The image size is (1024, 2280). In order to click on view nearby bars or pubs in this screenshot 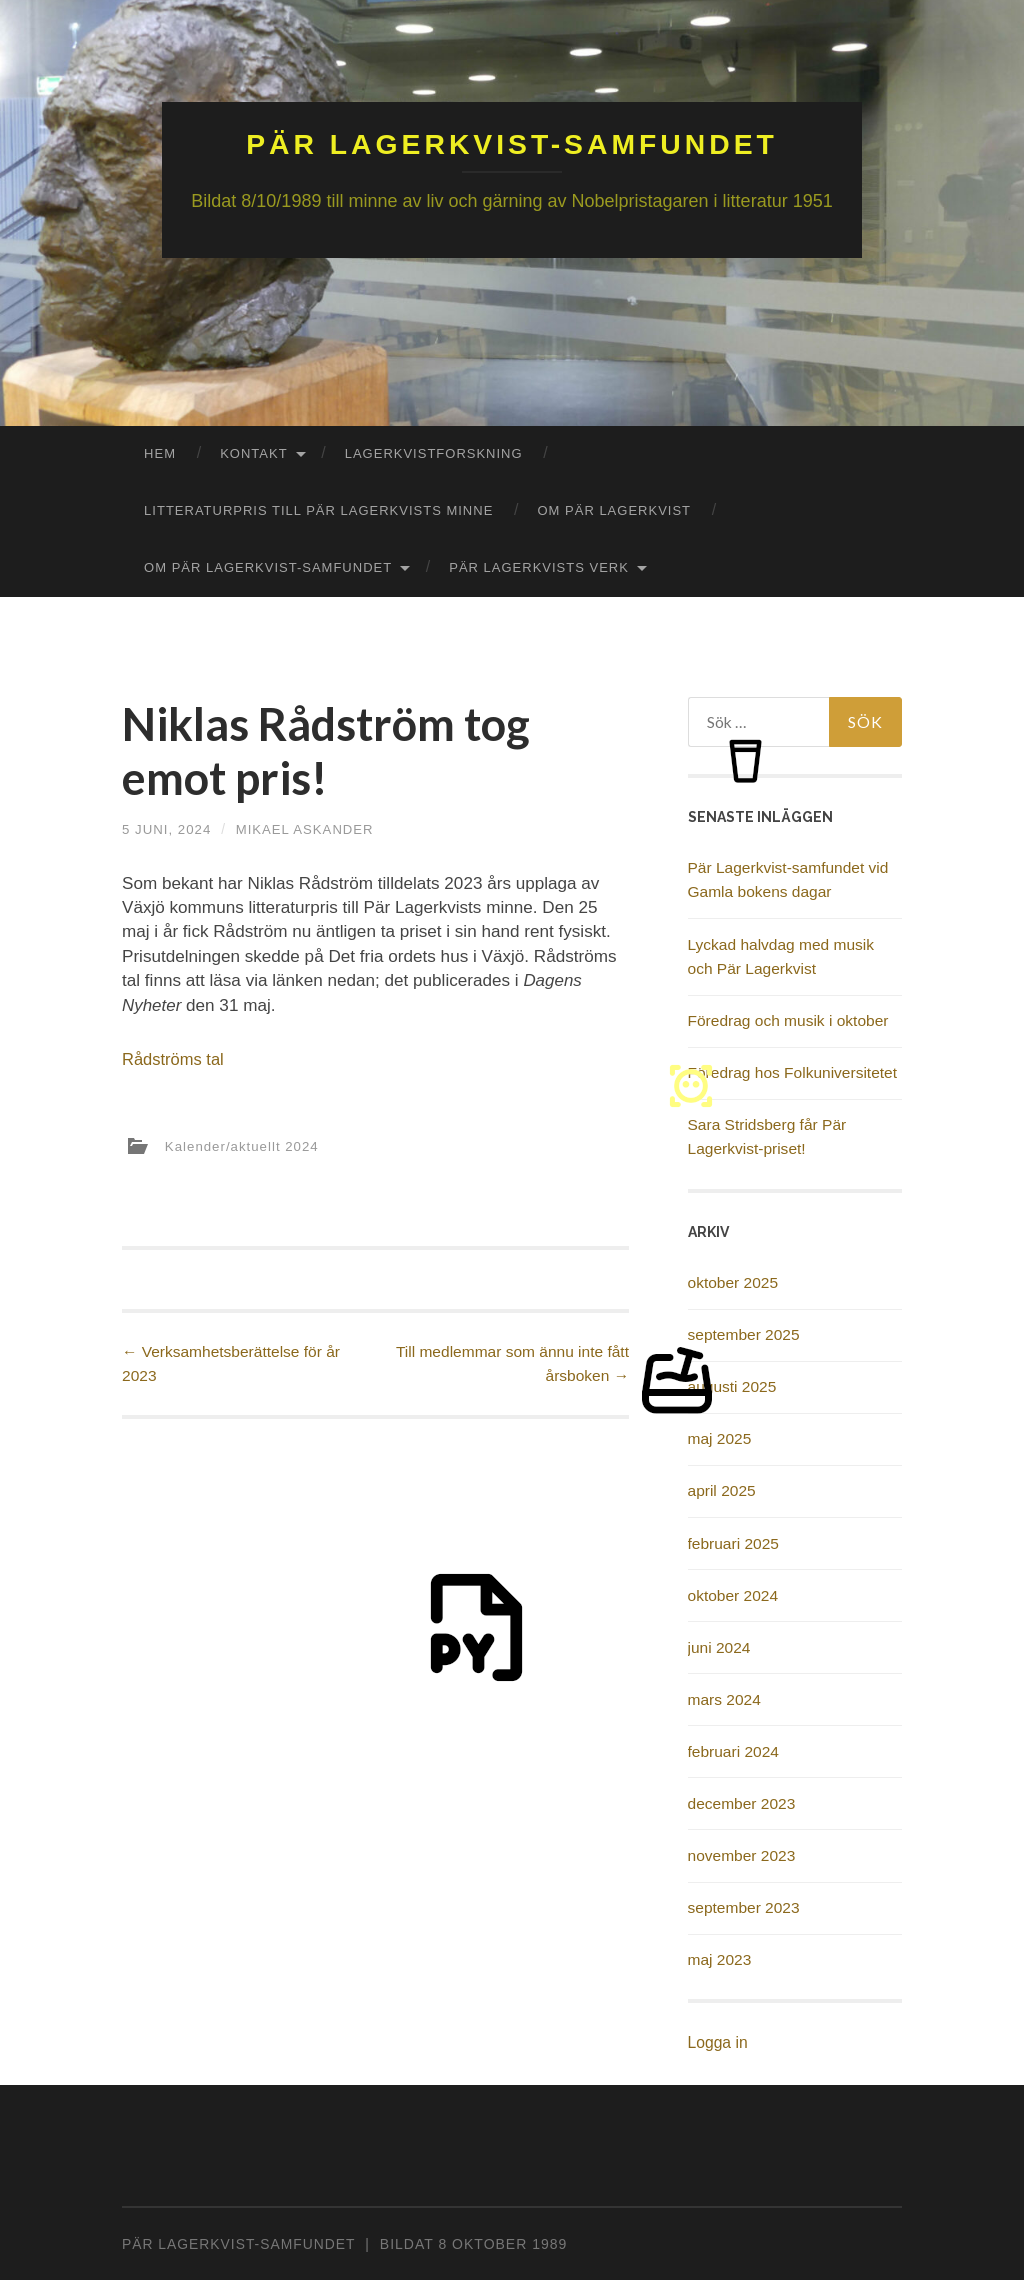, I will do `click(745, 760)`.